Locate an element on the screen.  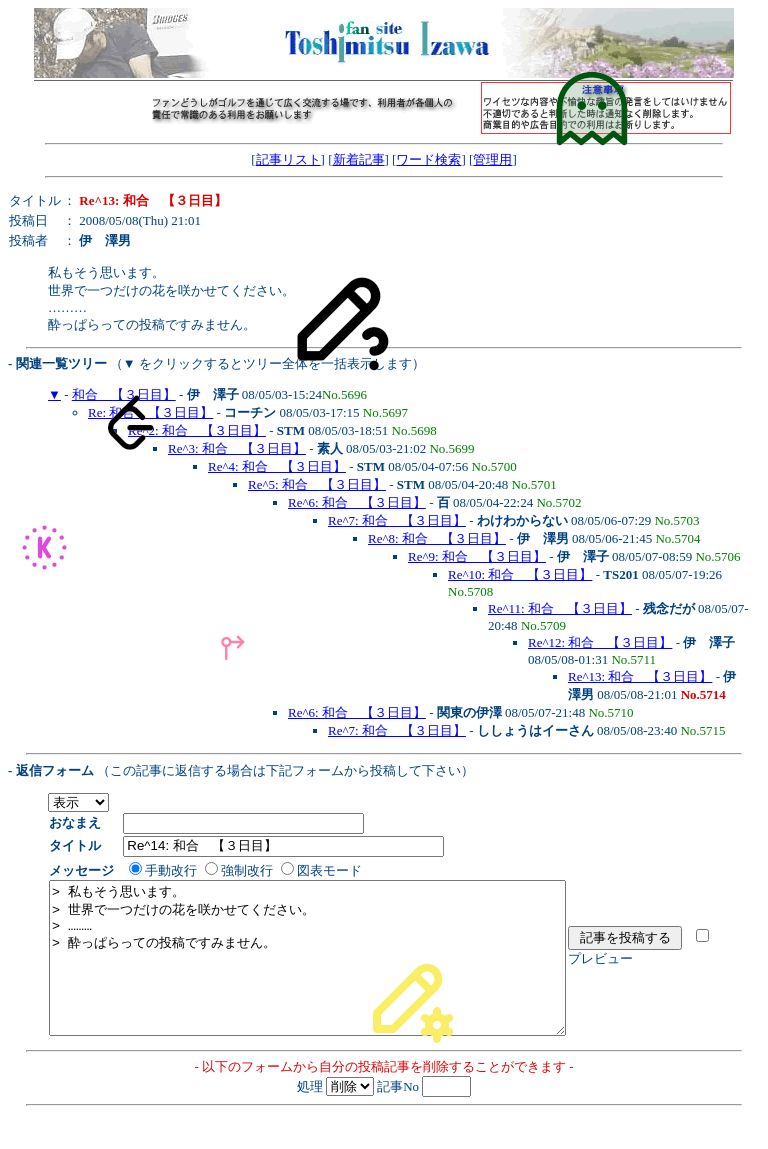
visit leetcode coding practice platform is located at coordinates (130, 425).